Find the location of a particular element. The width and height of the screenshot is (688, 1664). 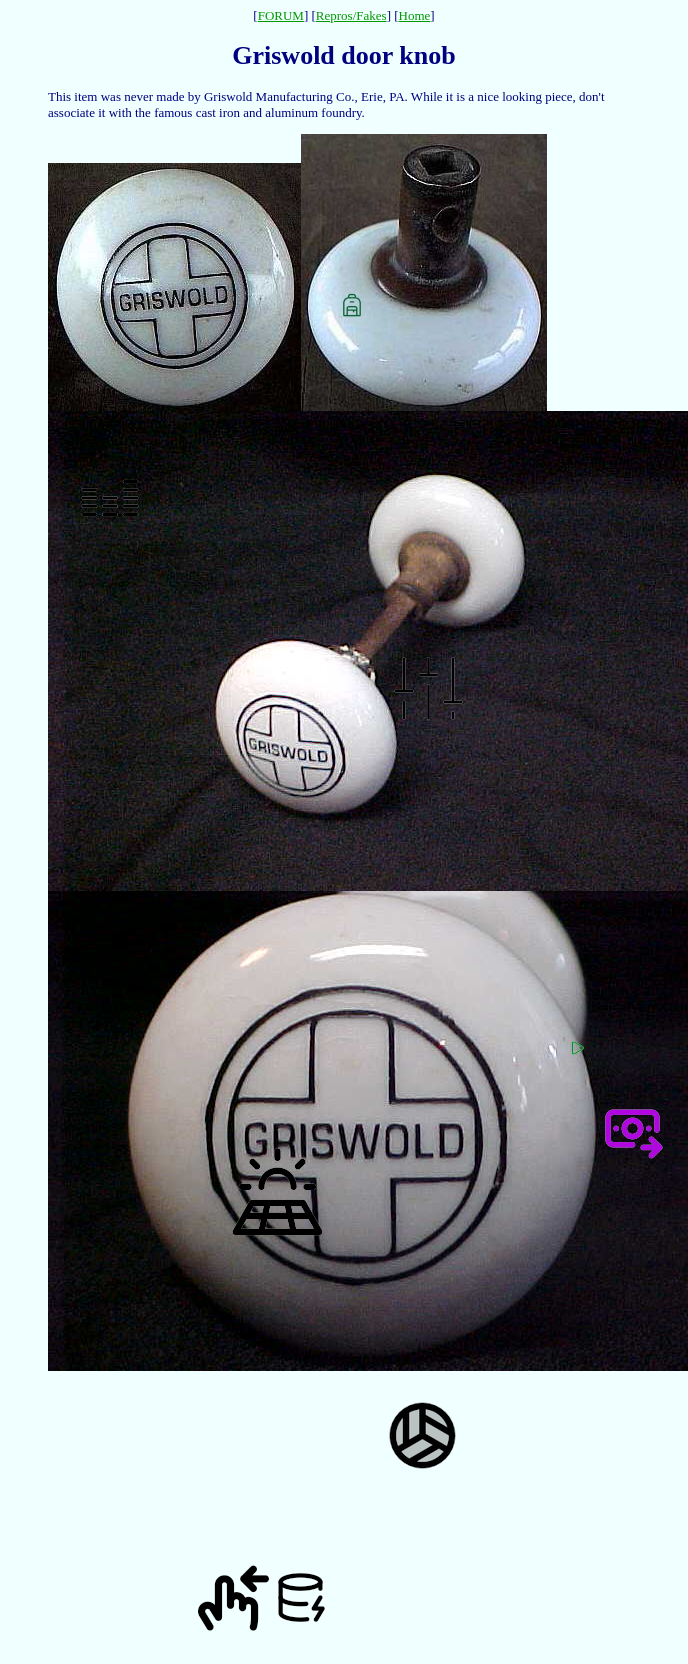

adjust settings or preferences is located at coordinates (428, 688).